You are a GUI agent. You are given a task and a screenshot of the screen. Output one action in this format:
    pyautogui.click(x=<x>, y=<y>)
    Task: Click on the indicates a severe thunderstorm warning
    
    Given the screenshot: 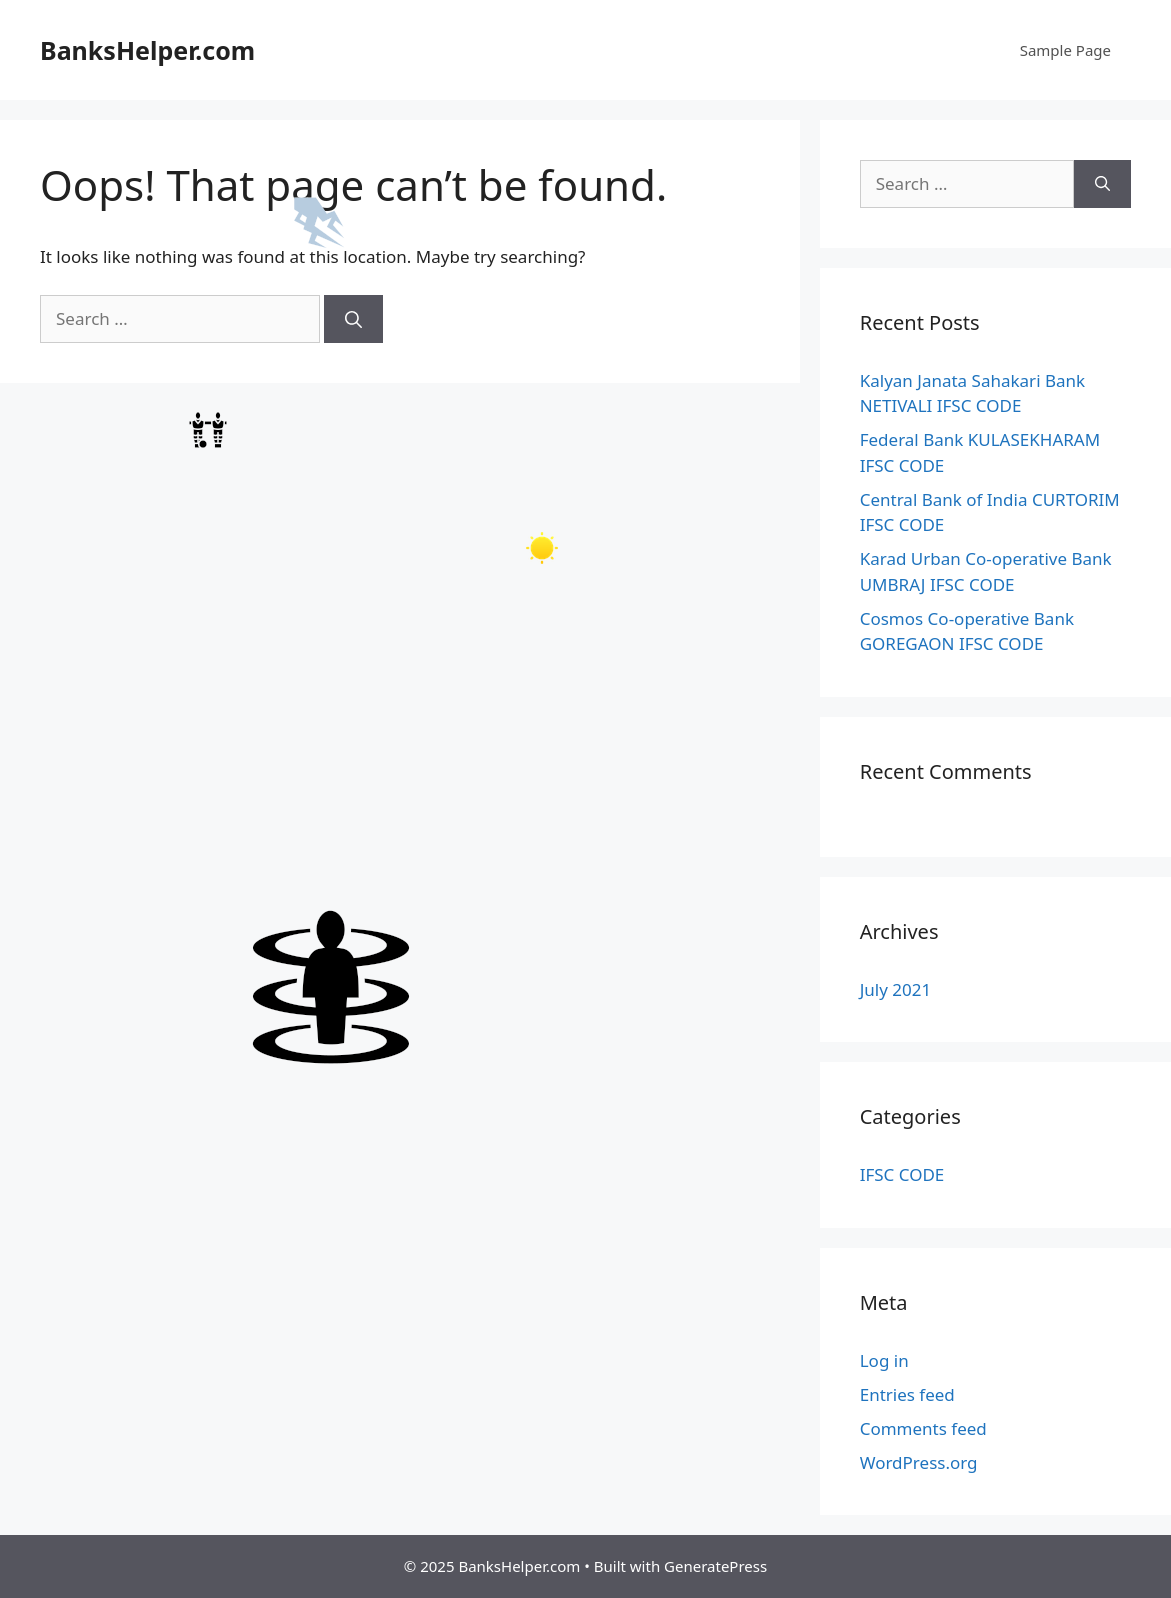 What is the action you would take?
    pyautogui.click(x=319, y=223)
    